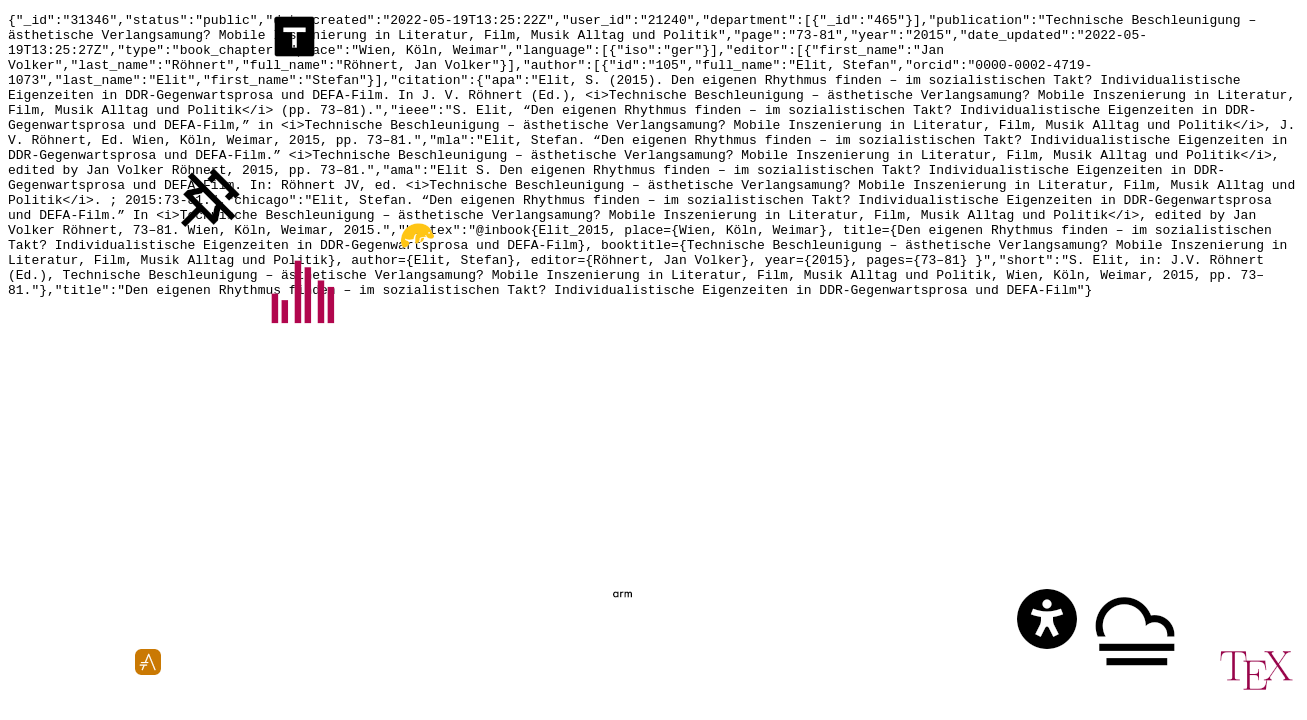 This screenshot has width=1307, height=720. I want to click on open text formatting or typography options, so click(294, 36).